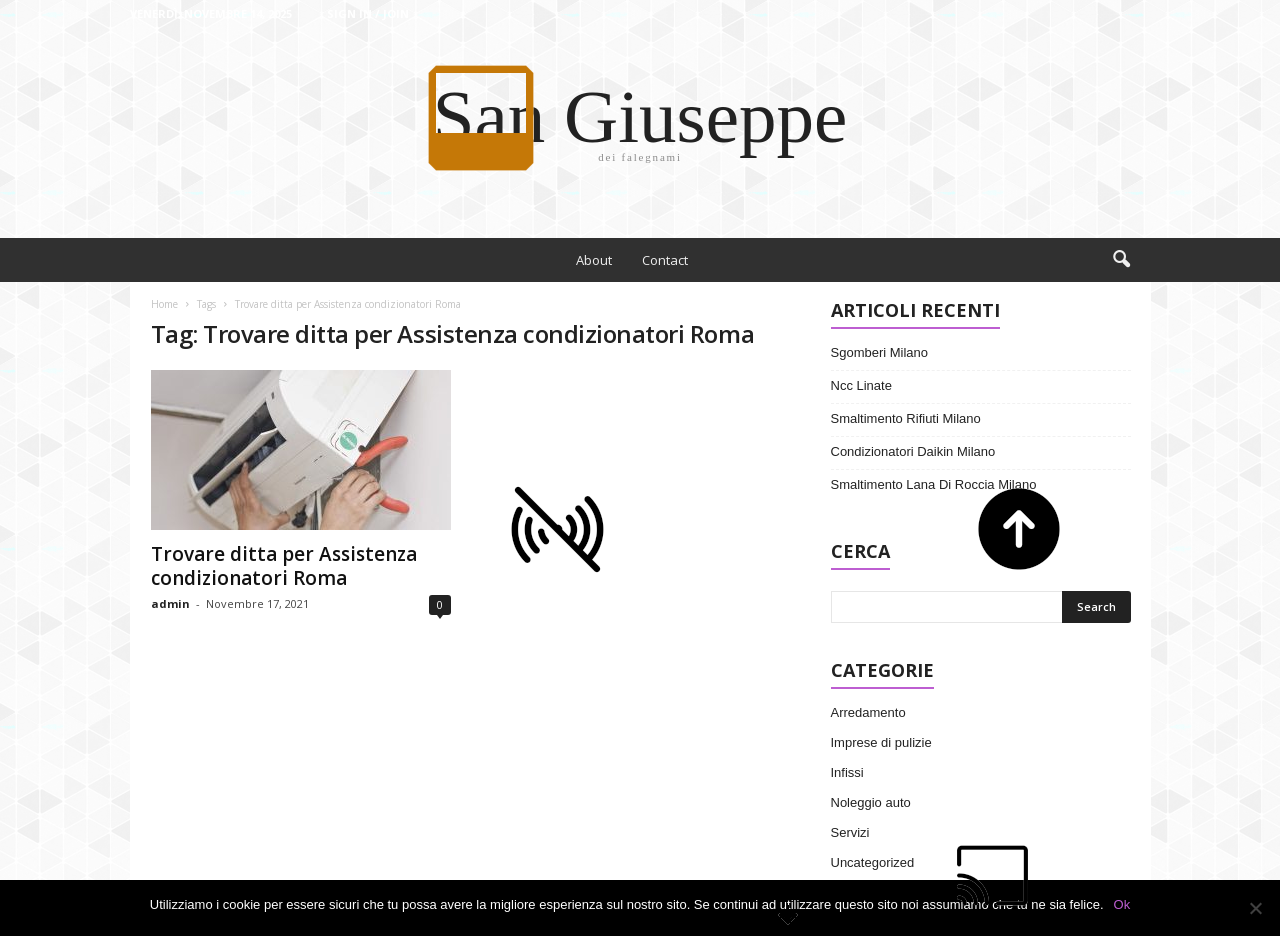 The height and width of the screenshot is (936, 1280). Describe the element at coordinates (992, 875) in the screenshot. I see `cast your screen to another device` at that location.